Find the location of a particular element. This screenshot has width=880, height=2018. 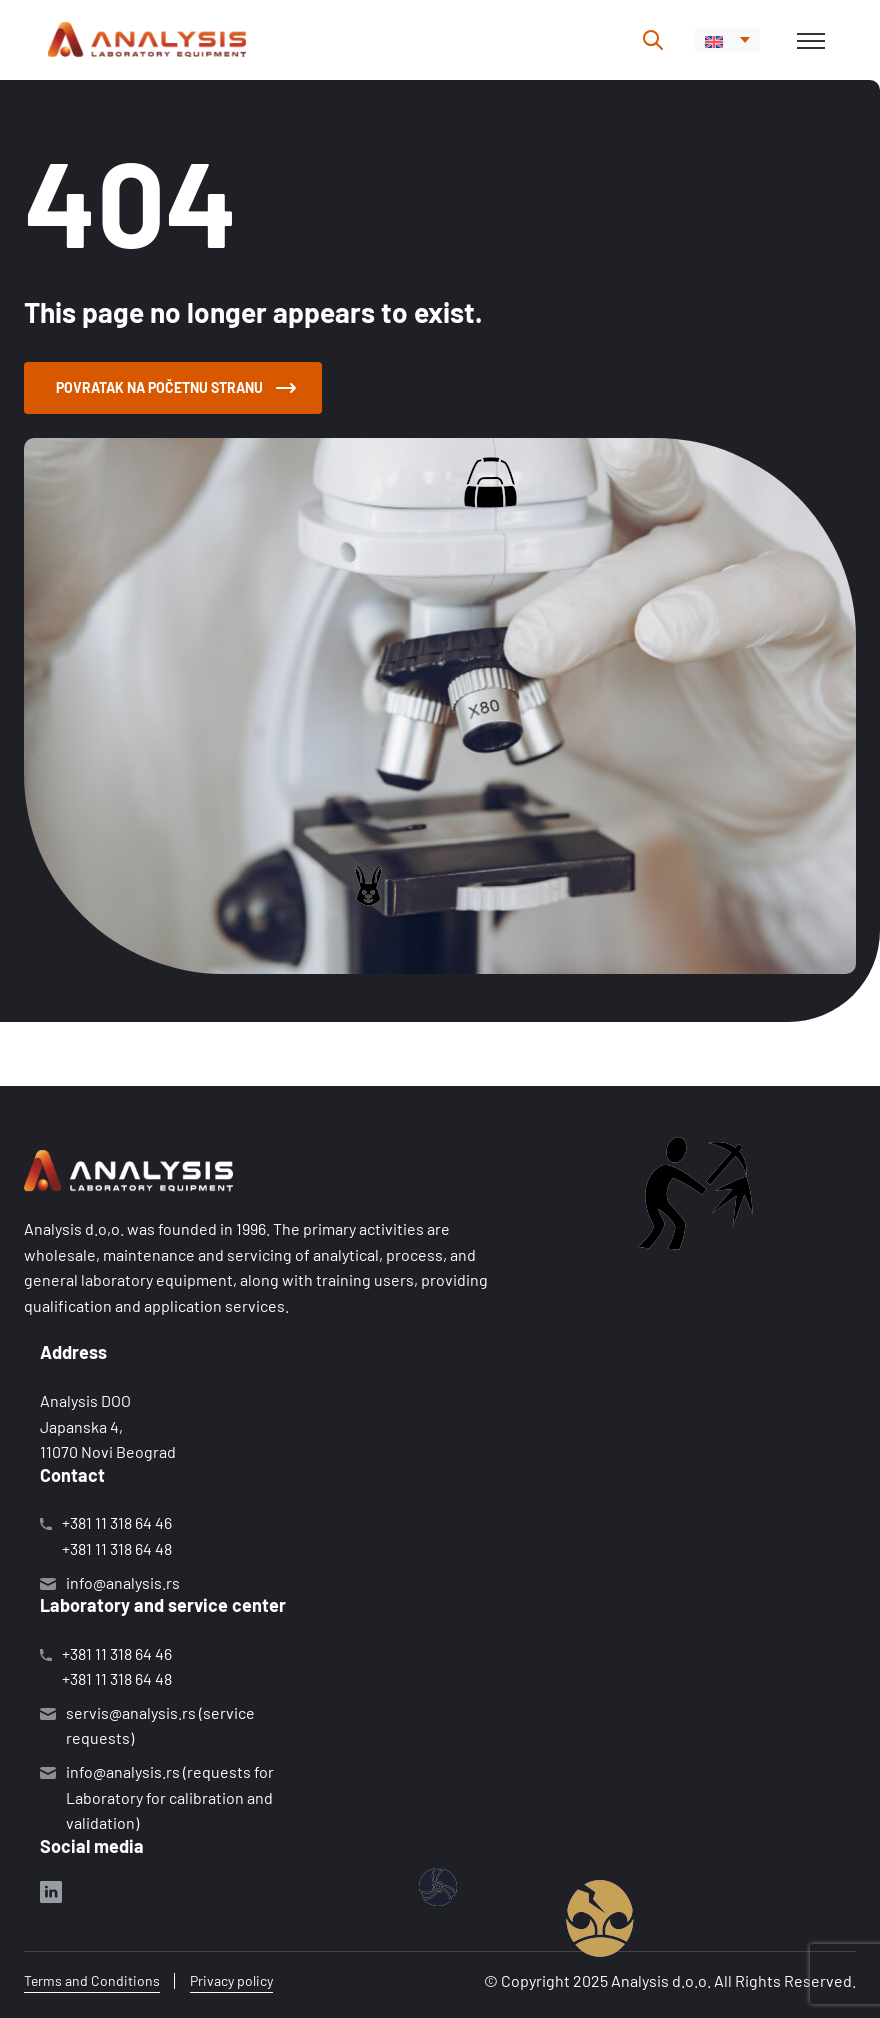

access gym or fitness features is located at coordinates (490, 482).